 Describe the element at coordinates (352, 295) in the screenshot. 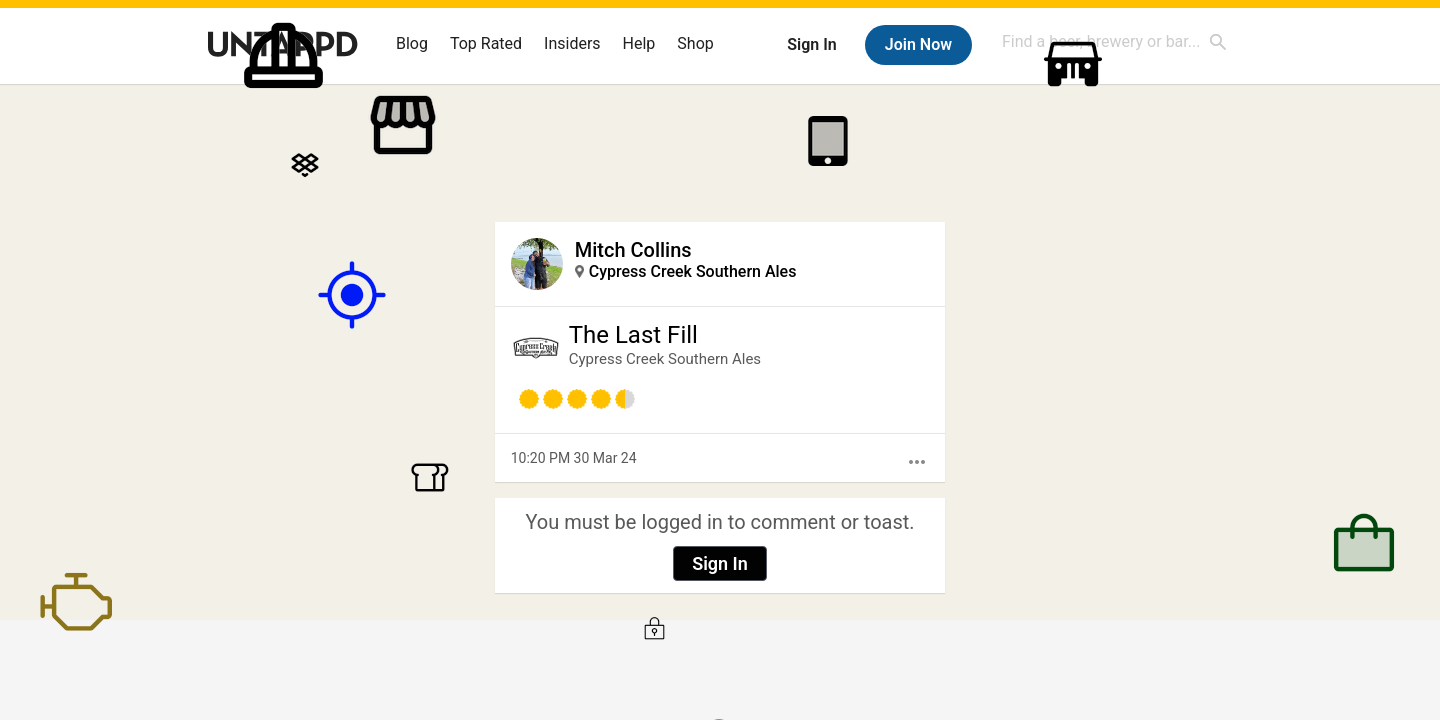

I see `lock onto current GPS location` at that location.